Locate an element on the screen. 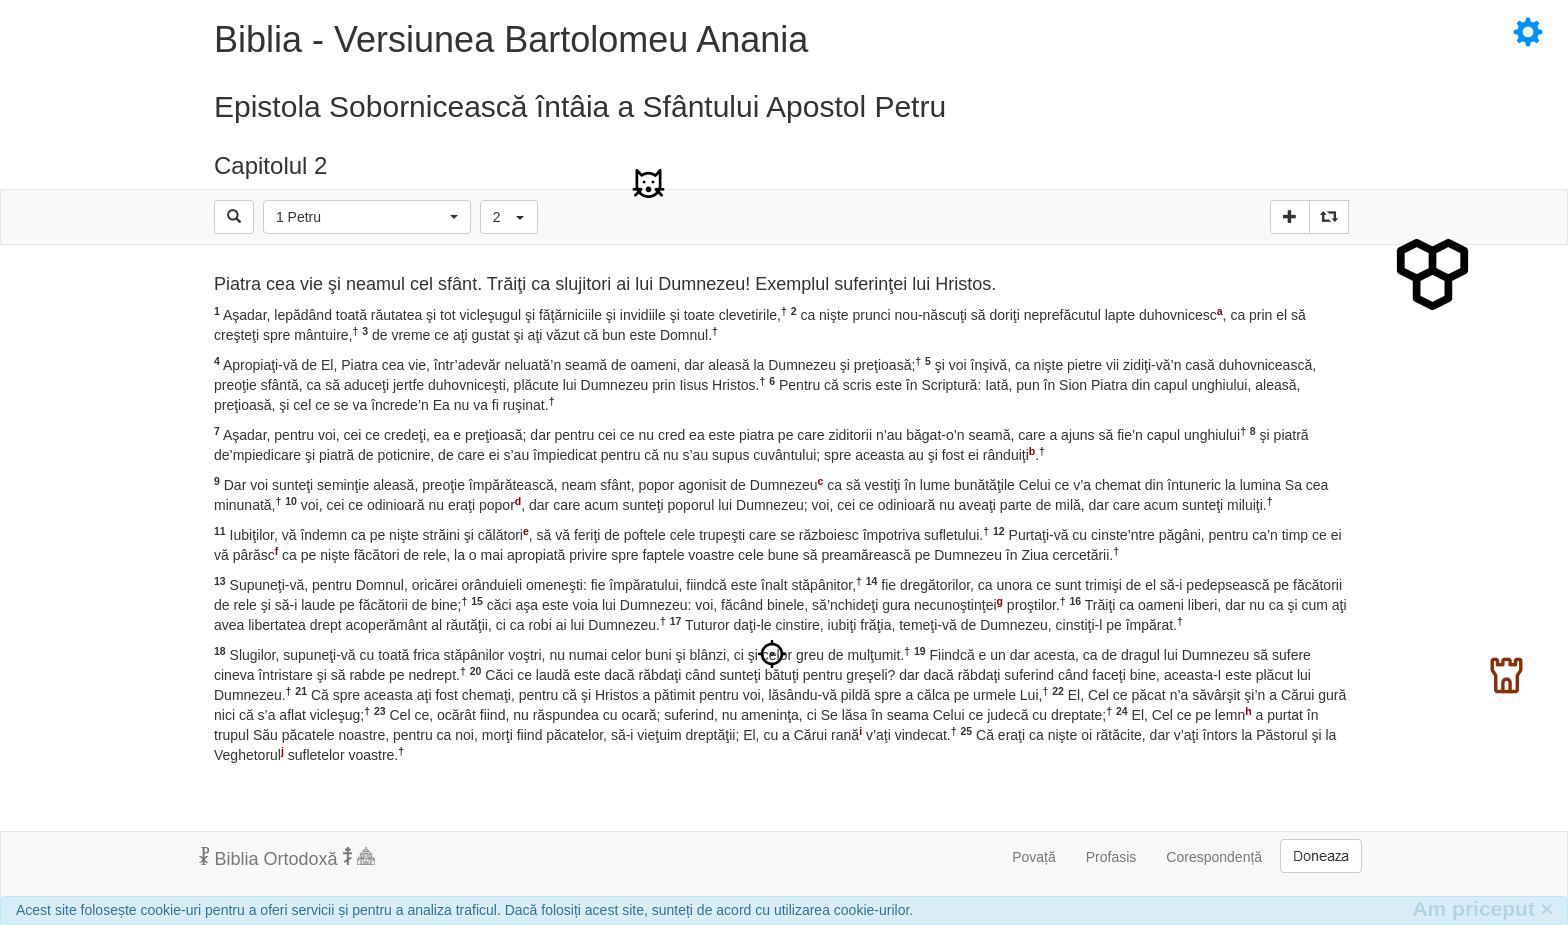  view cell or grid layout is located at coordinates (1432, 274).